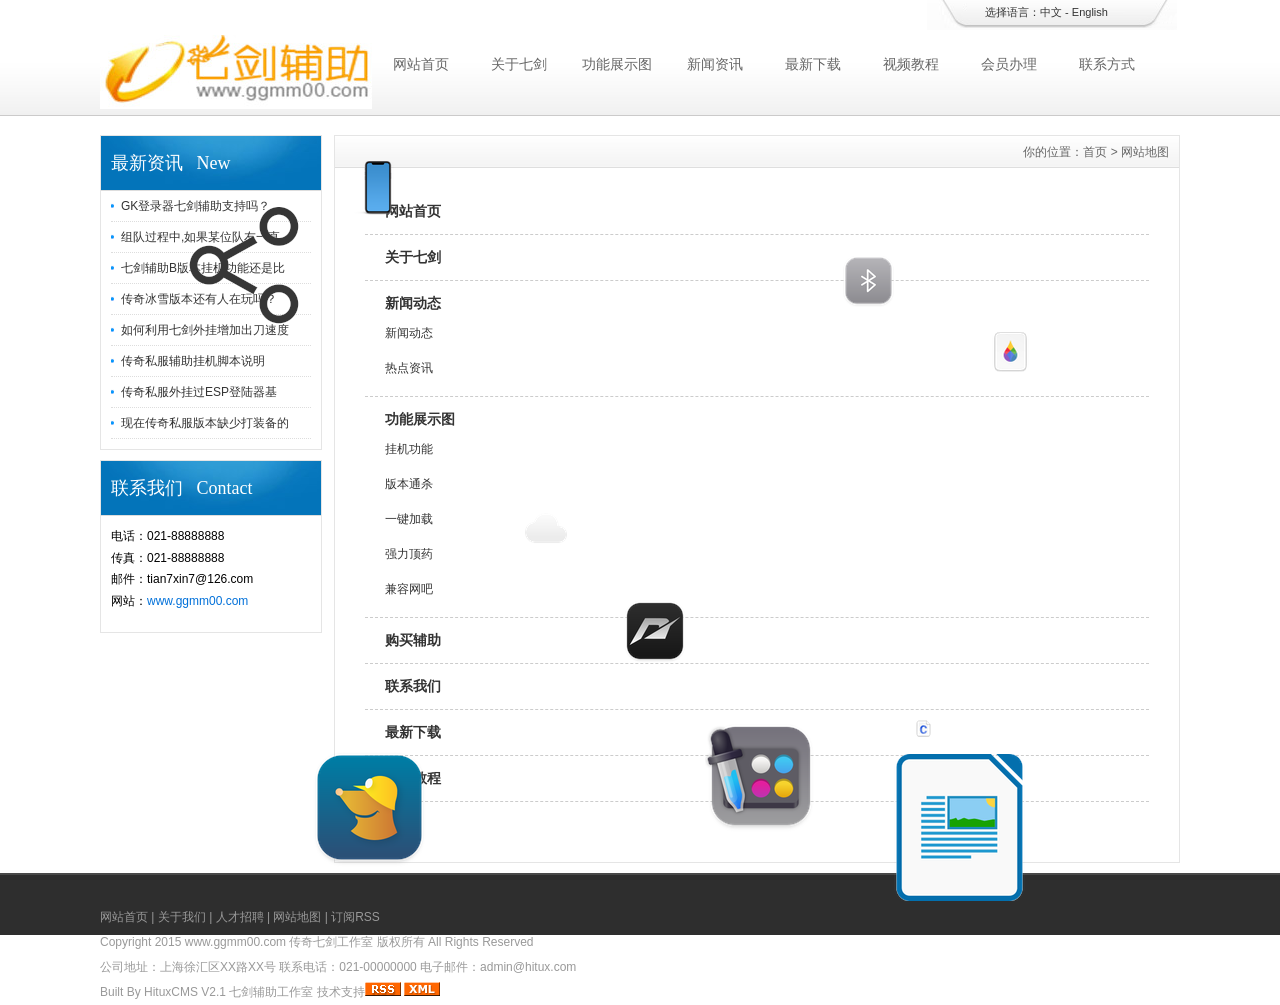  Describe the element at coordinates (369, 807) in the screenshot. I see `open Mullvad VPN app` at that location.